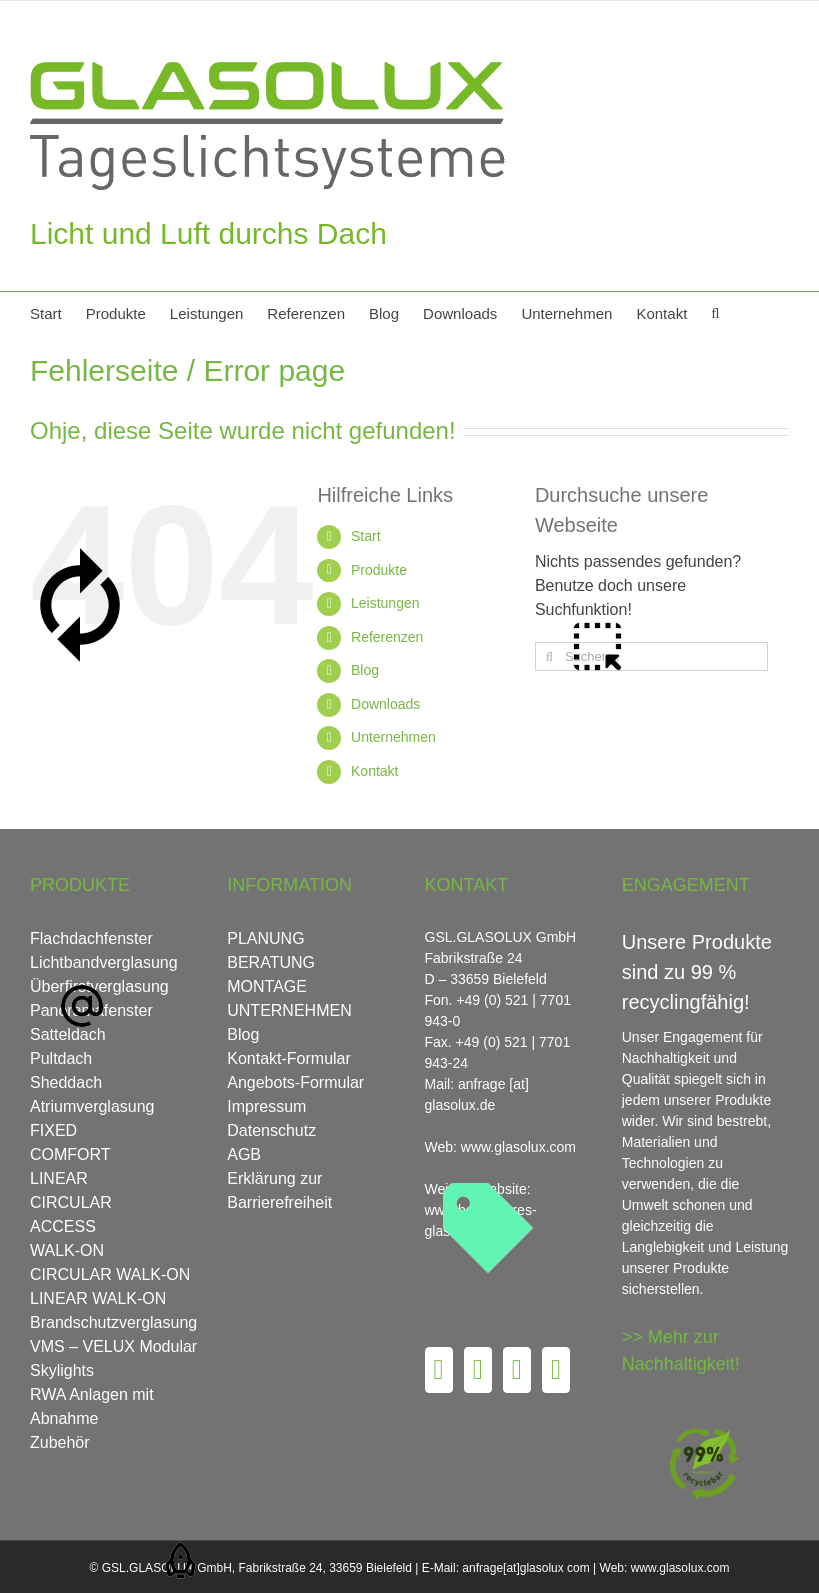 This screenshot has height=1593, width=819. I want to click on add a tag or label to an item, so click(488, 1228).